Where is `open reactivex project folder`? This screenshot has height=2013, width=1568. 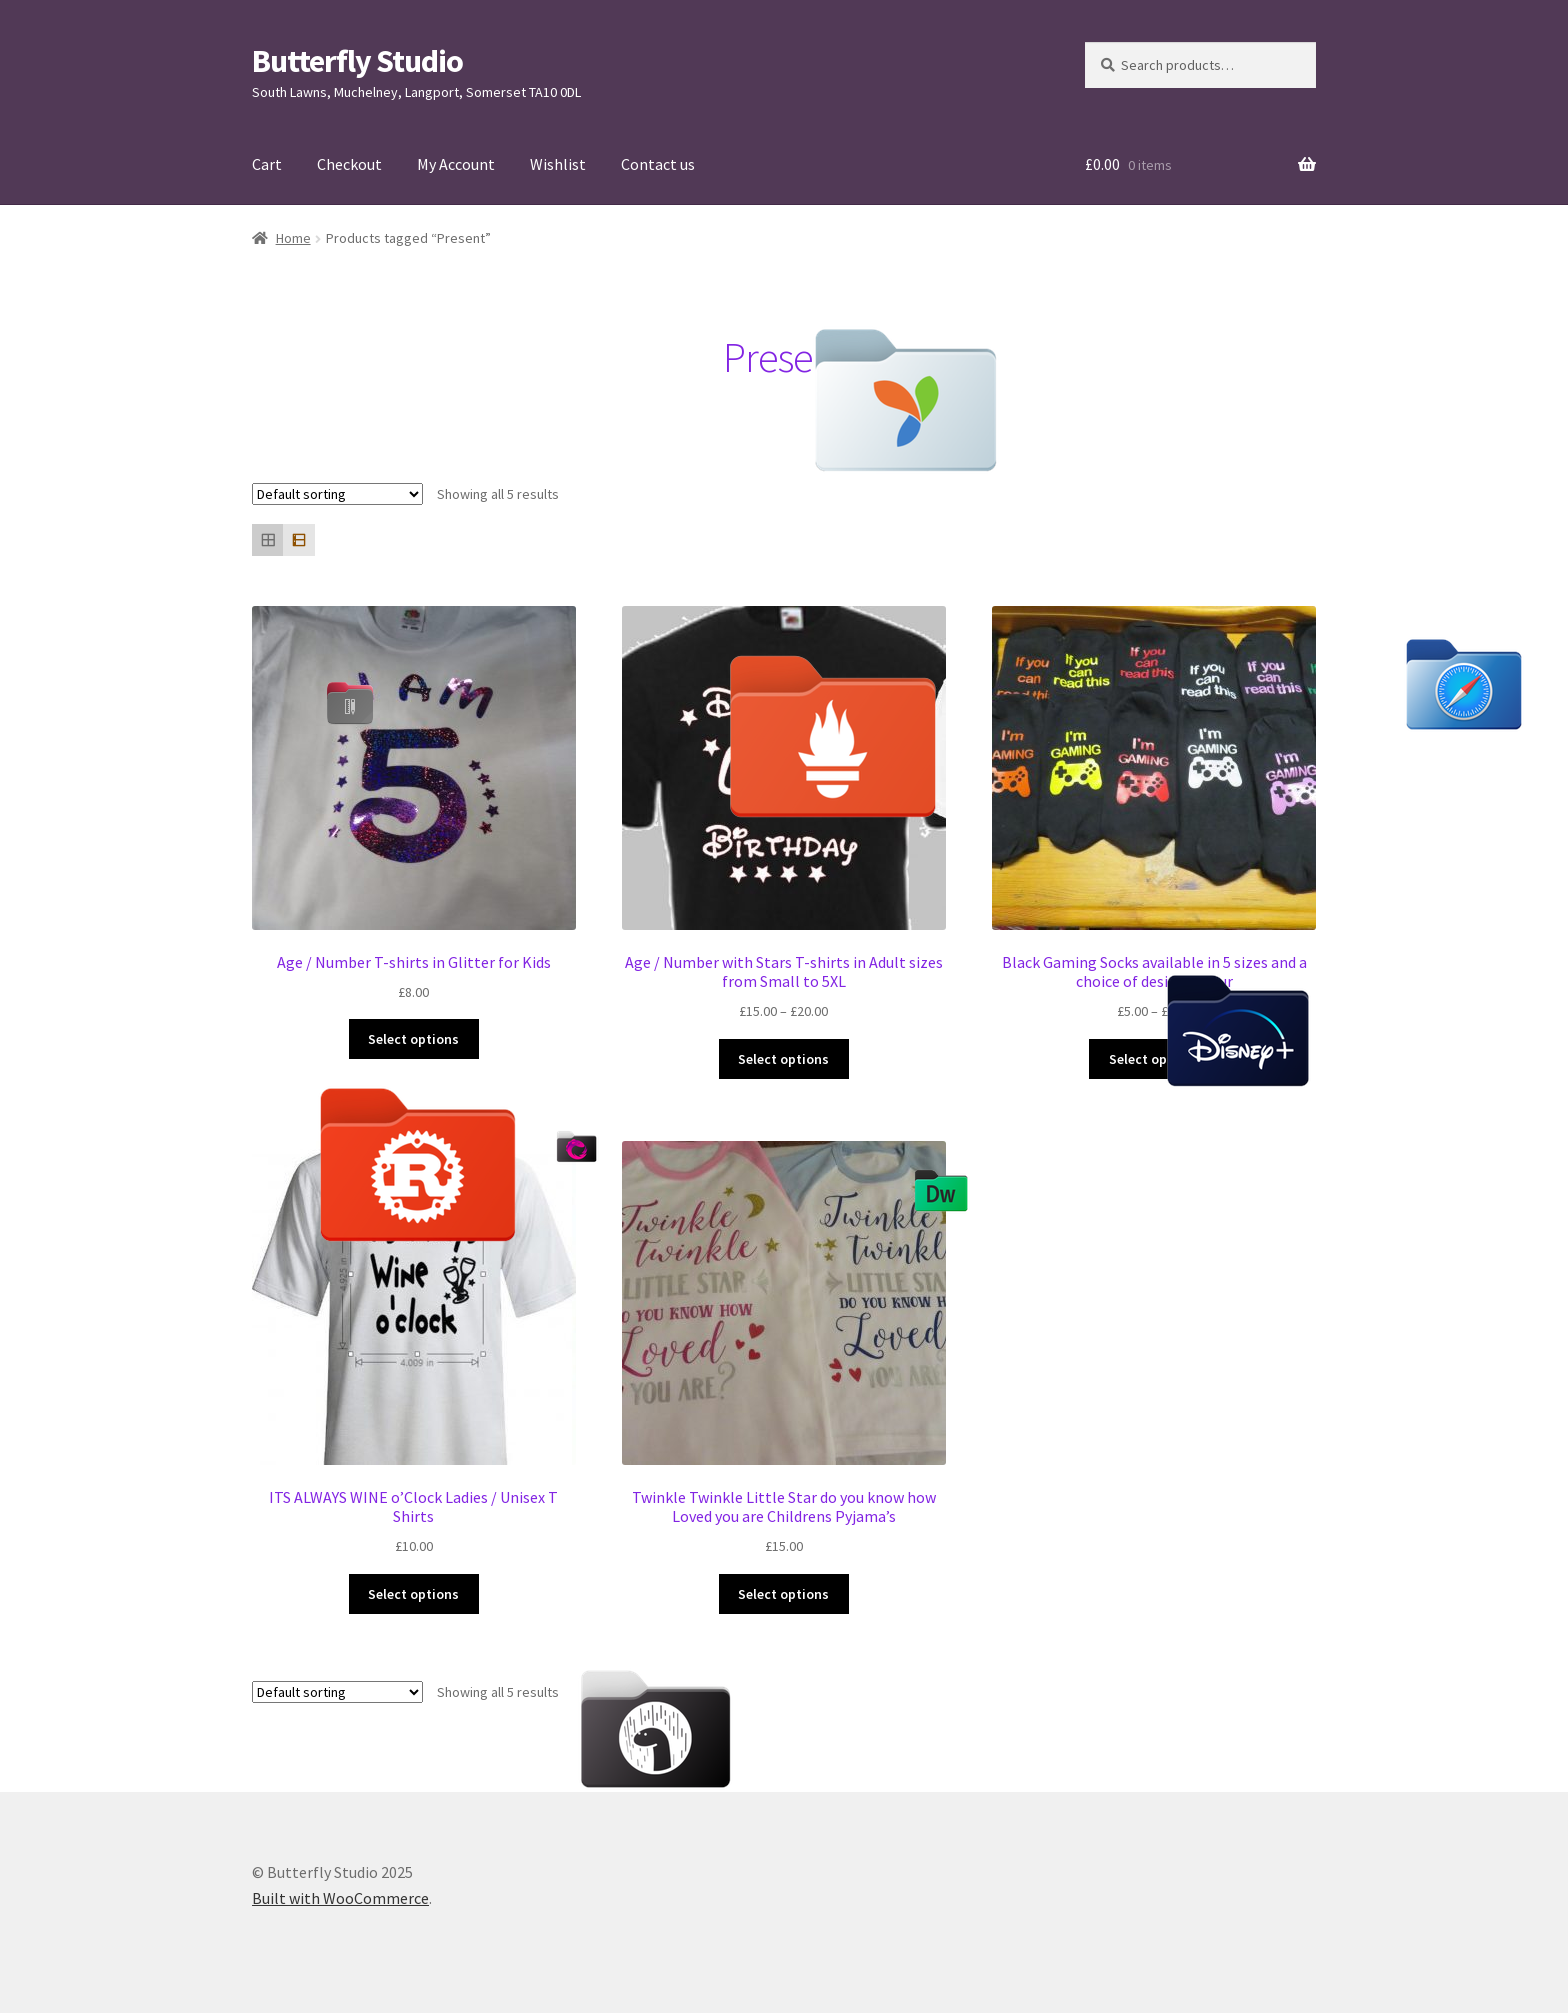
open reactivex project folder is located at coordinates (576, 1147).